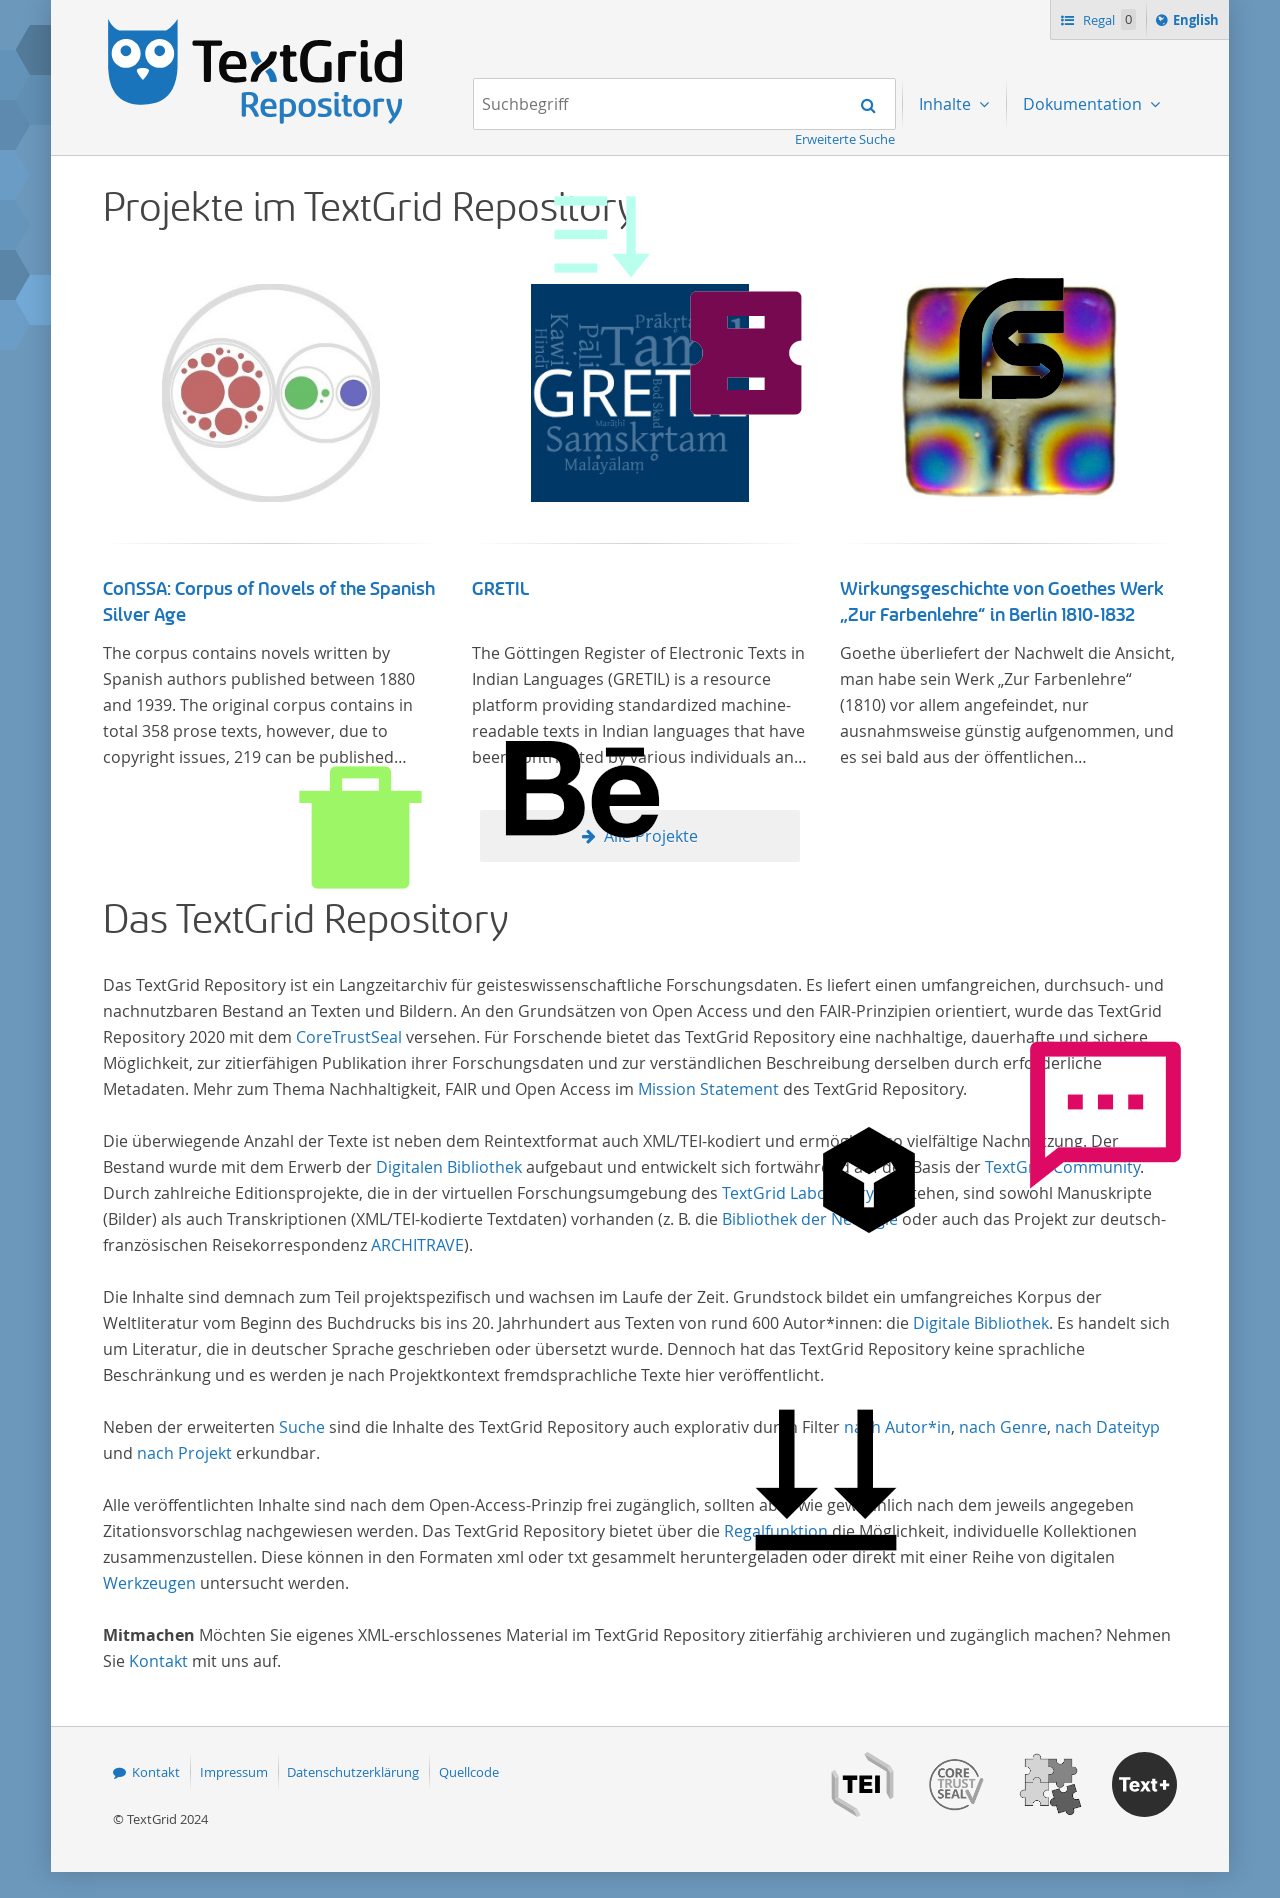 This screenshot has height=1898, width=1280. I want to click on visit behance profile or portfolio, so click(582, 787).